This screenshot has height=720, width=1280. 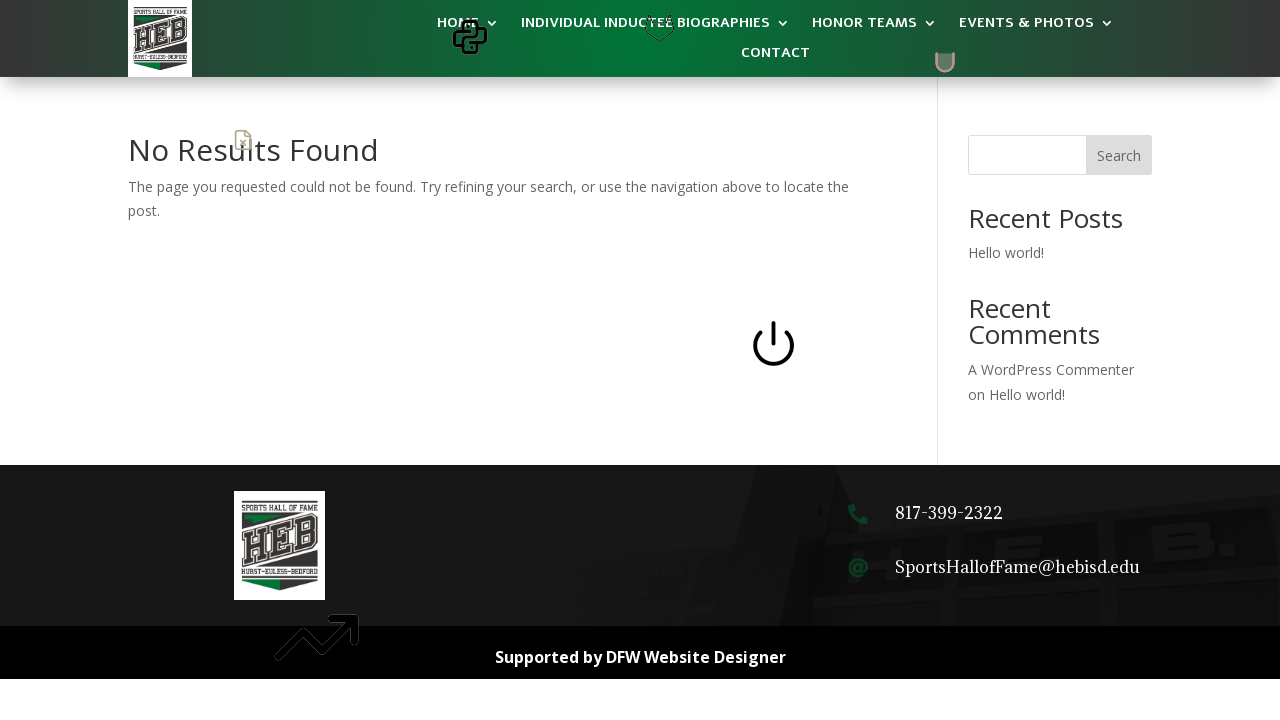 What do you see at coordinates (773, 343) in the screenshot?
I see `turn device on or off` at bounding box center [773, 343].